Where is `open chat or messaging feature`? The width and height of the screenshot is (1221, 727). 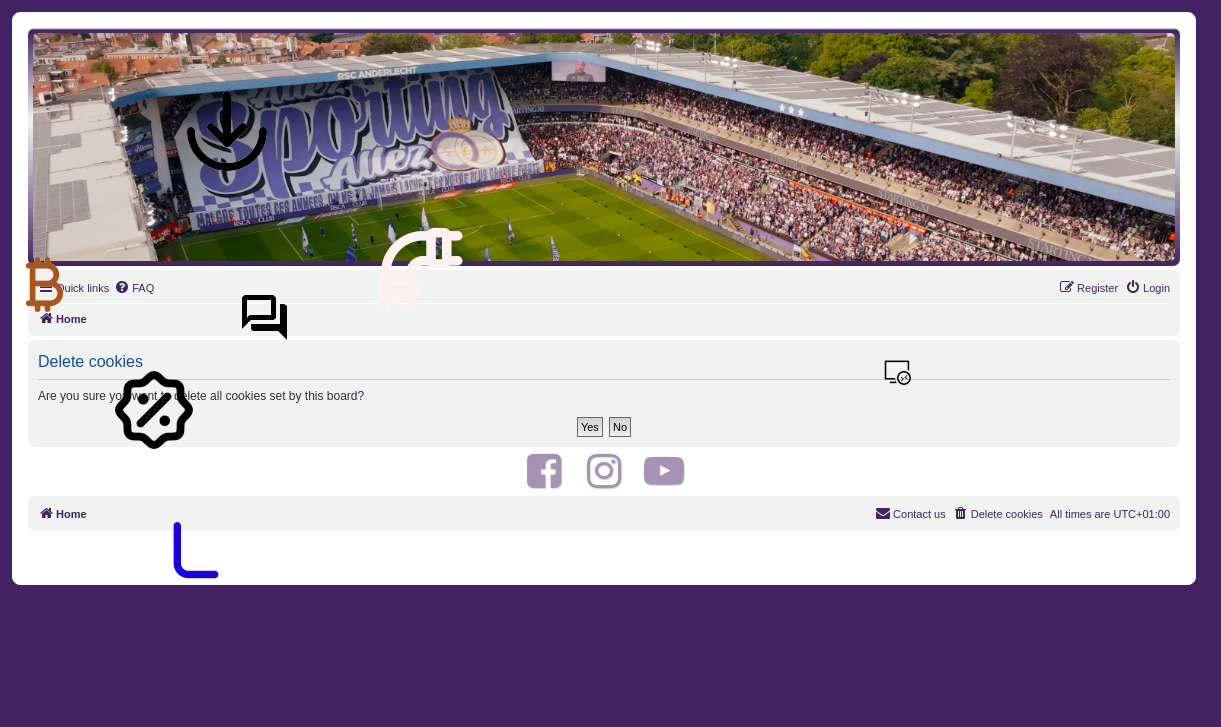
open chat or messaging feature is located at coordinates (264, 317).